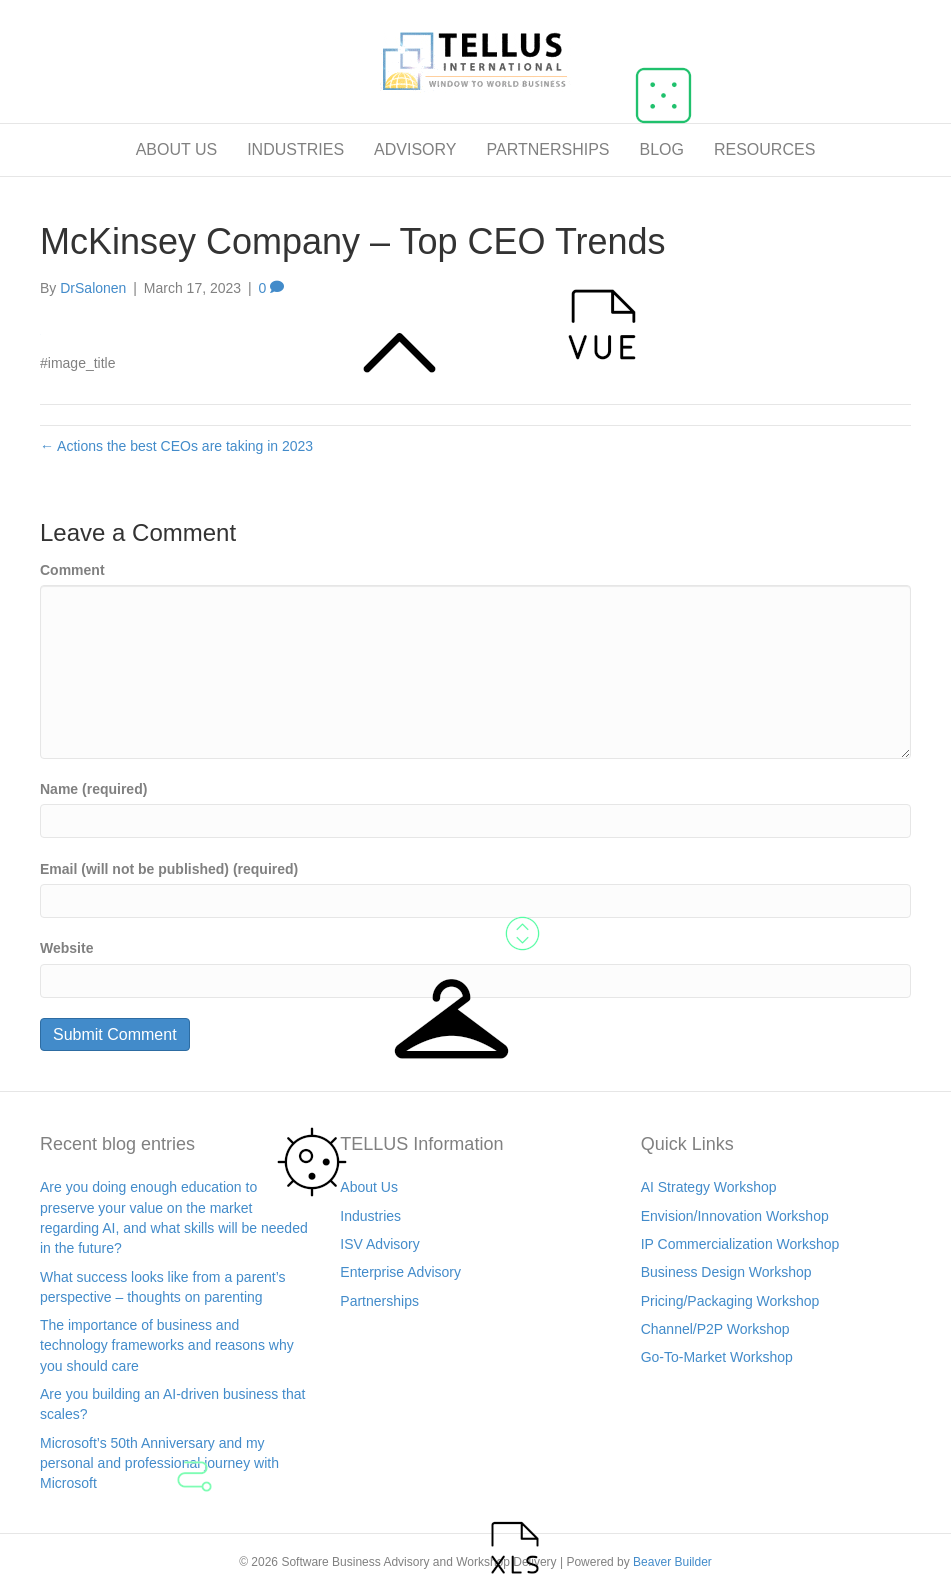 This screenshot has width=951, height=1592. What do you see at coordinates (515, 1550) in the screenshot?
I see `open or view an excel spreadsheet file` at bounding box center [515, 1550].